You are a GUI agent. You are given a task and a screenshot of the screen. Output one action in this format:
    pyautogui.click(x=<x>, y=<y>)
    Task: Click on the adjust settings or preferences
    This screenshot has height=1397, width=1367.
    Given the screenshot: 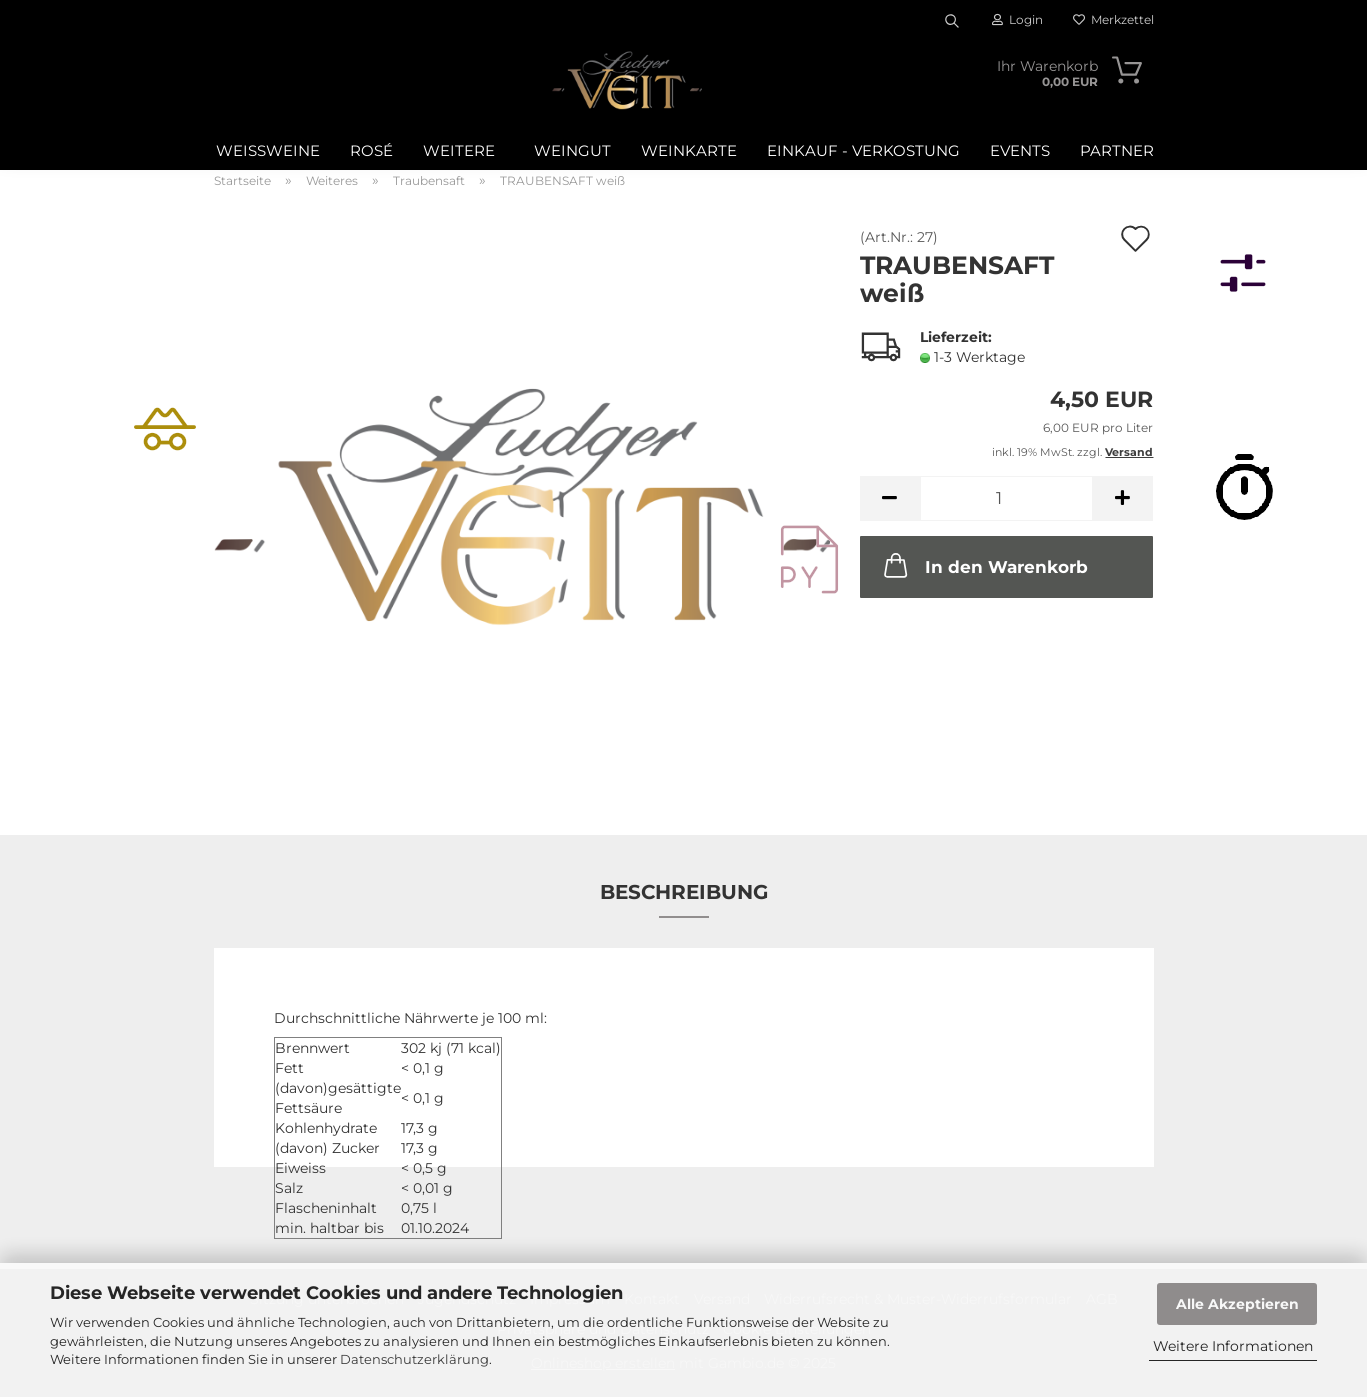 What is the action you would take?
    pyautogui.click(x=1243, y=273)
    